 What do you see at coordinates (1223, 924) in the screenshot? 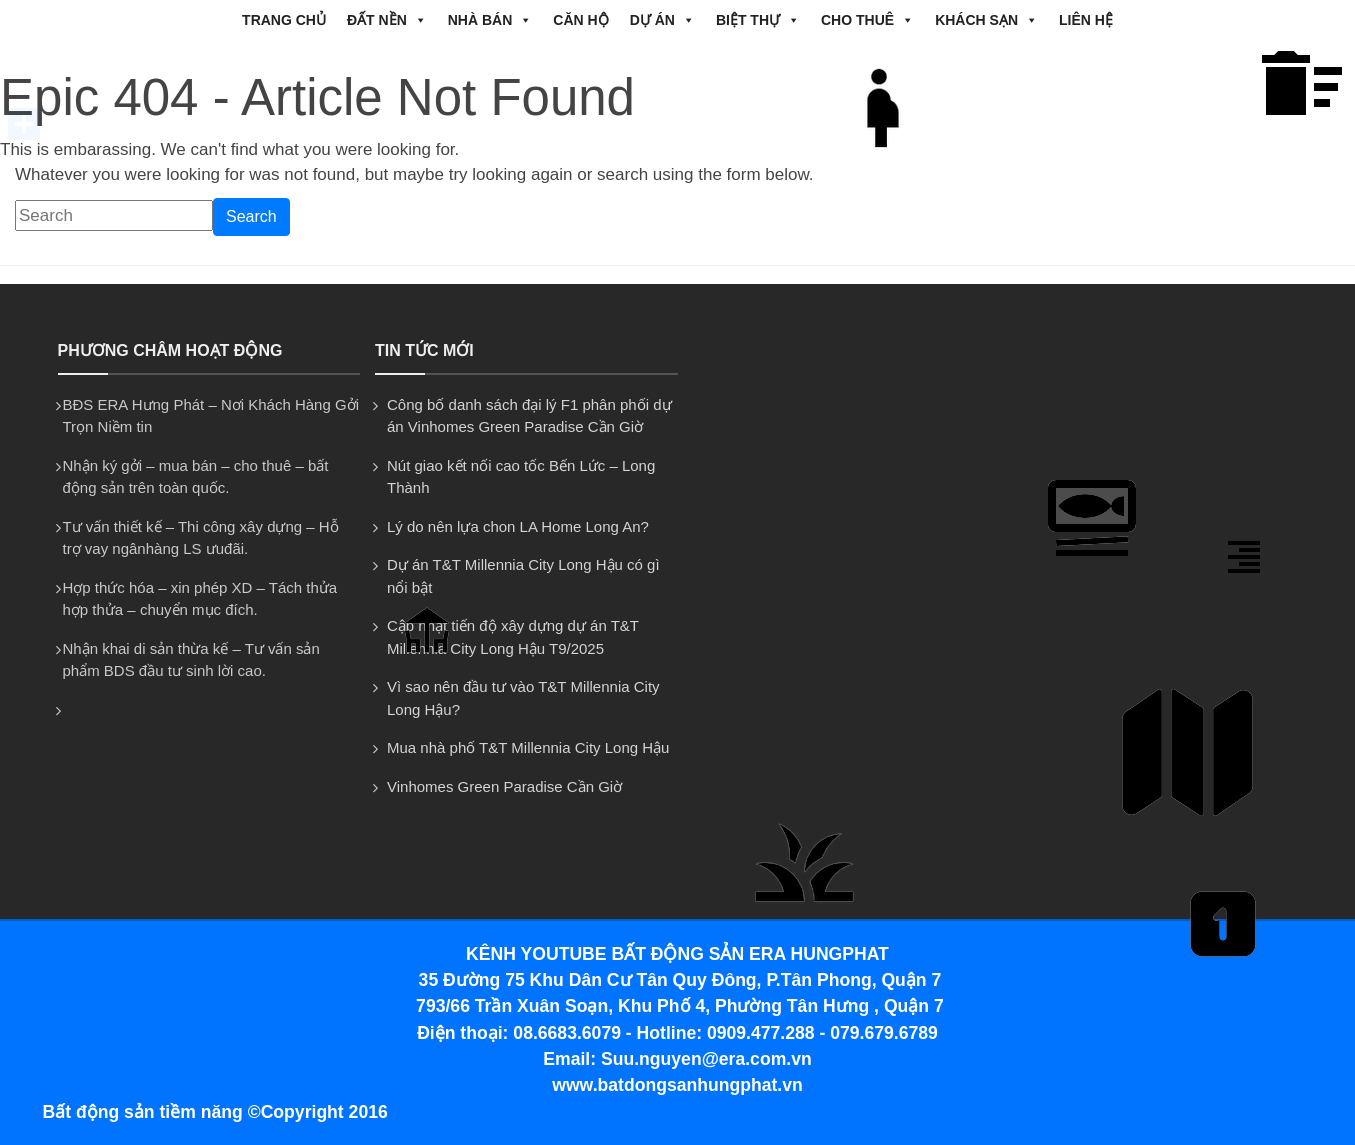
I see `indicates step one in a numbered sequence` at bounding box center [1223, 924].